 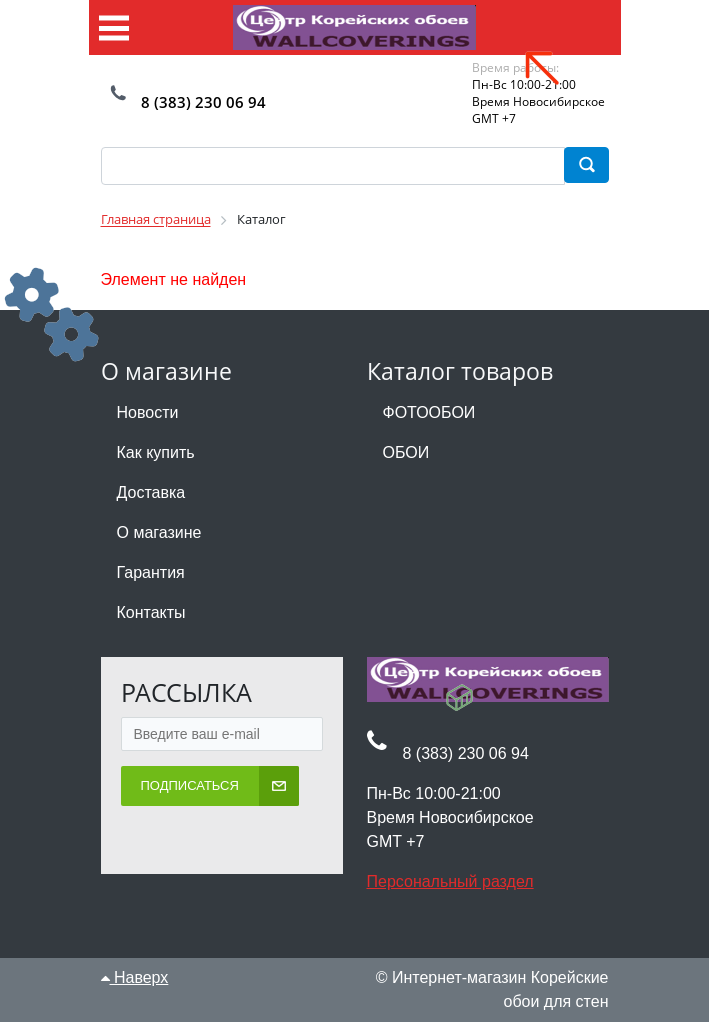 I want to click on access settings or preferences, so click(x=51, y=314).